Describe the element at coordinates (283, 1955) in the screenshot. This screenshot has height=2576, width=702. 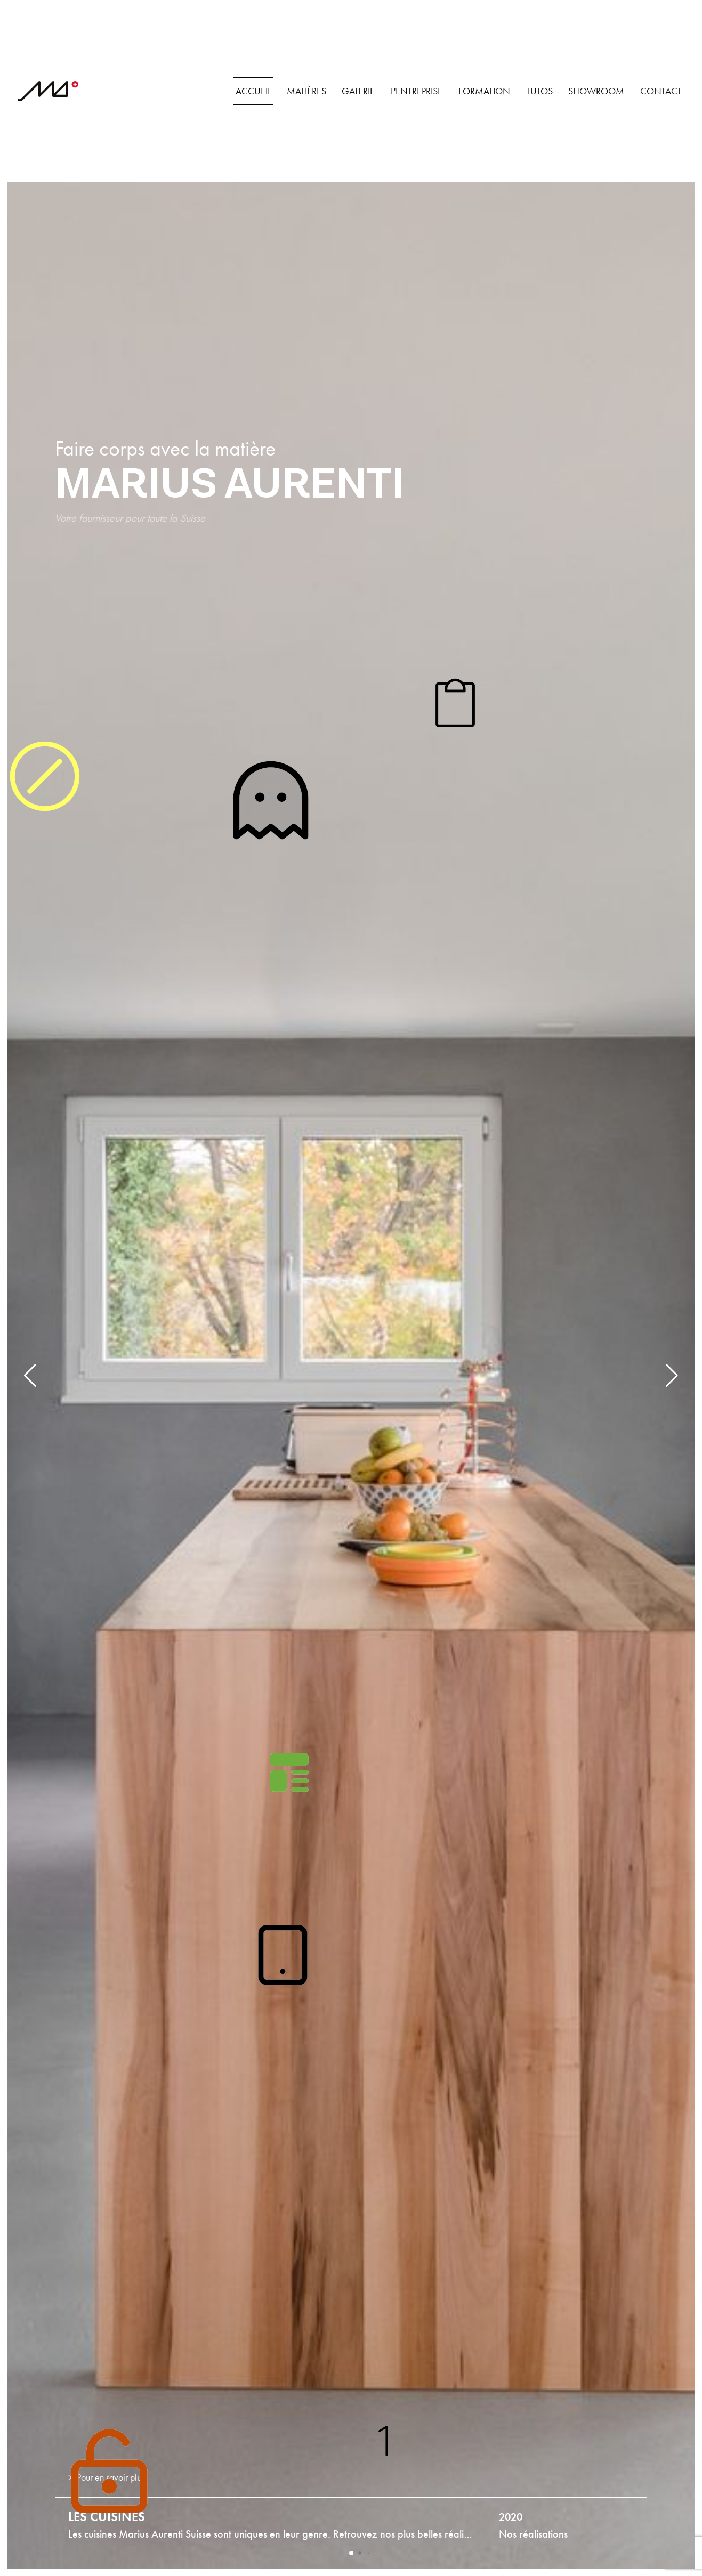
I see `switch to tablet view or layout` at that location.